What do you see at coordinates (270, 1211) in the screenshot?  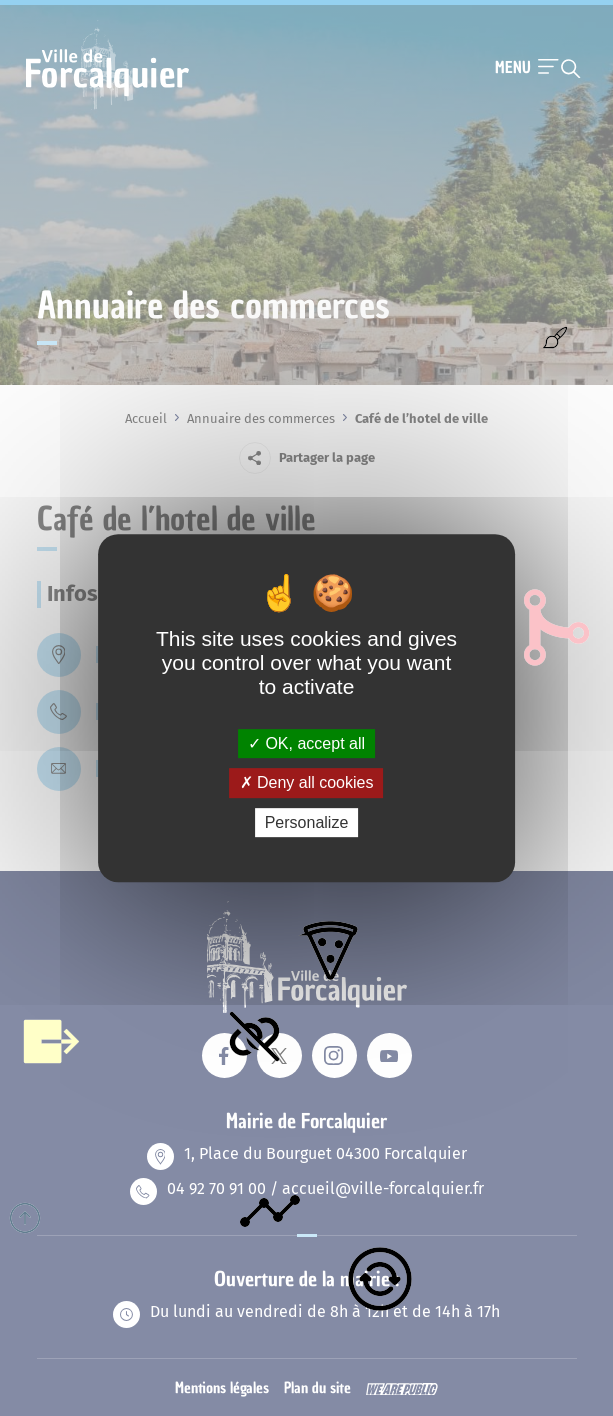 I see `view analytics and statistics` at bounding box center [270, 1211].